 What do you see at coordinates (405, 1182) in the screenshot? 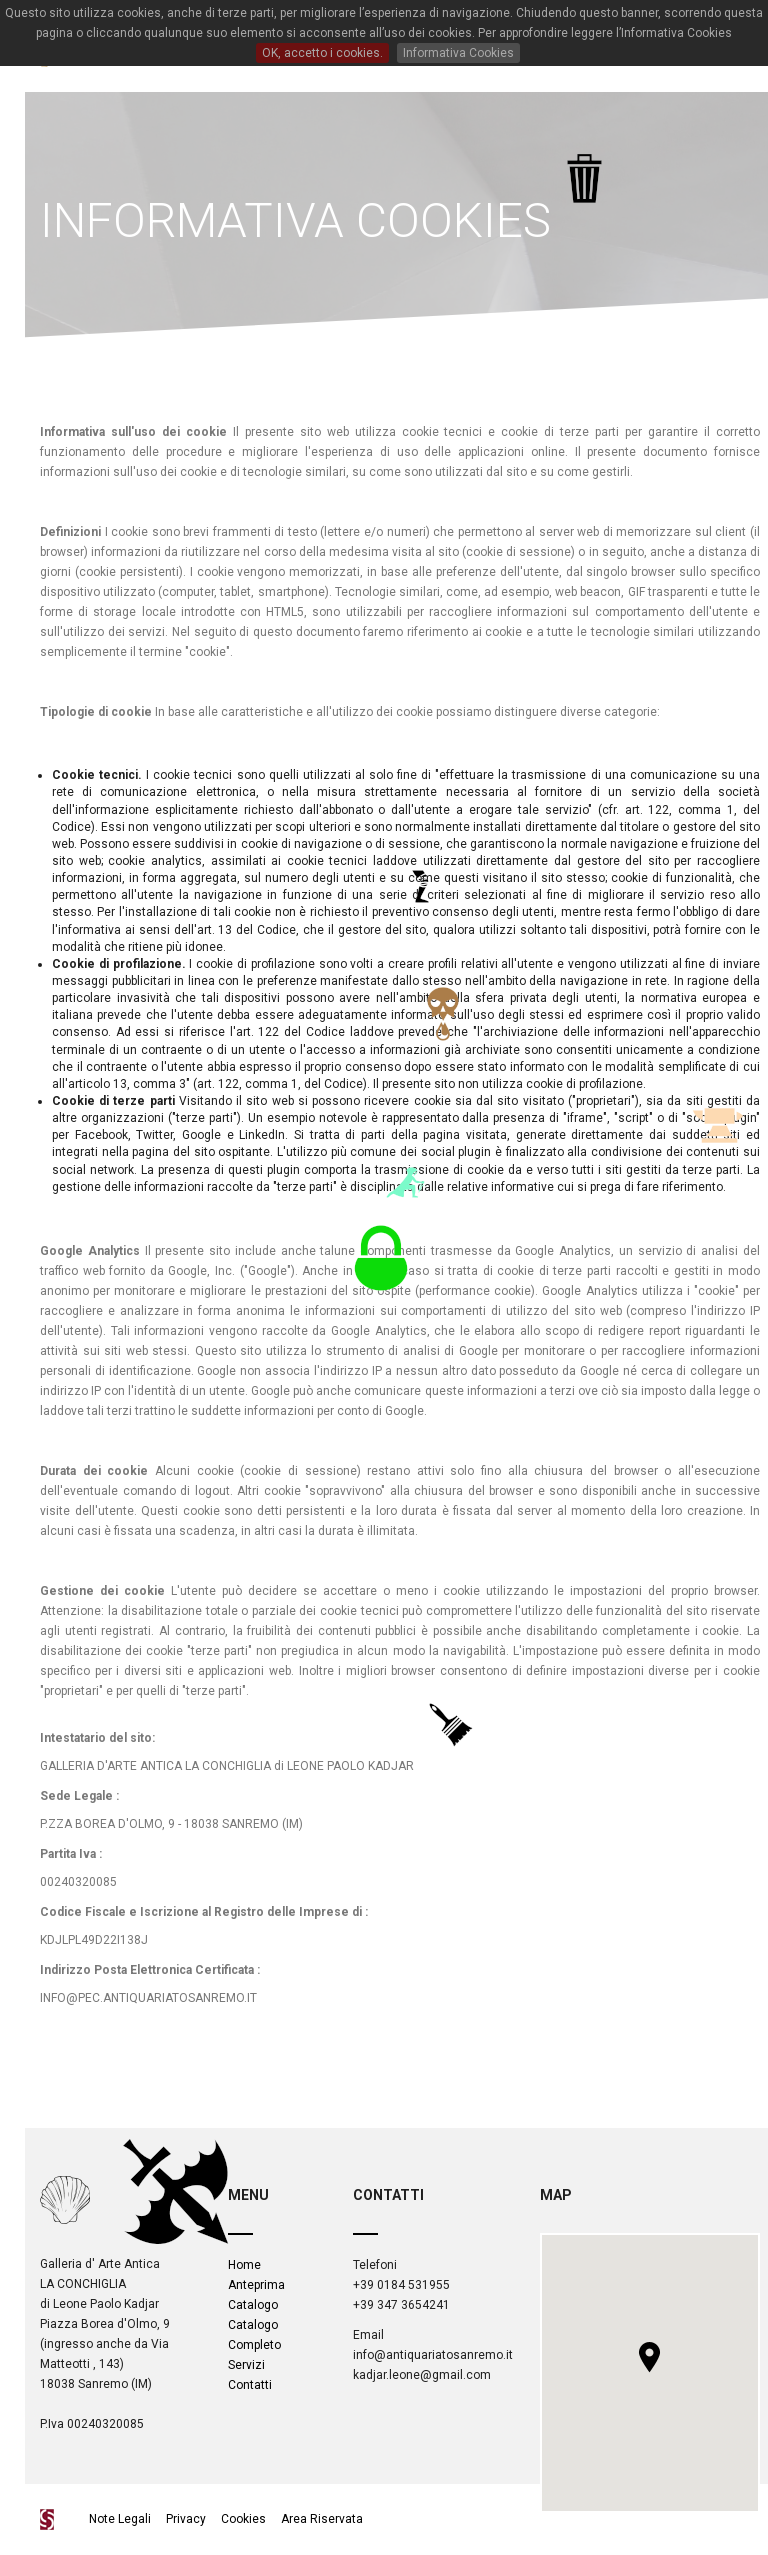
I see `select assassin or rogue character class` at bounding box center [405, 1182].